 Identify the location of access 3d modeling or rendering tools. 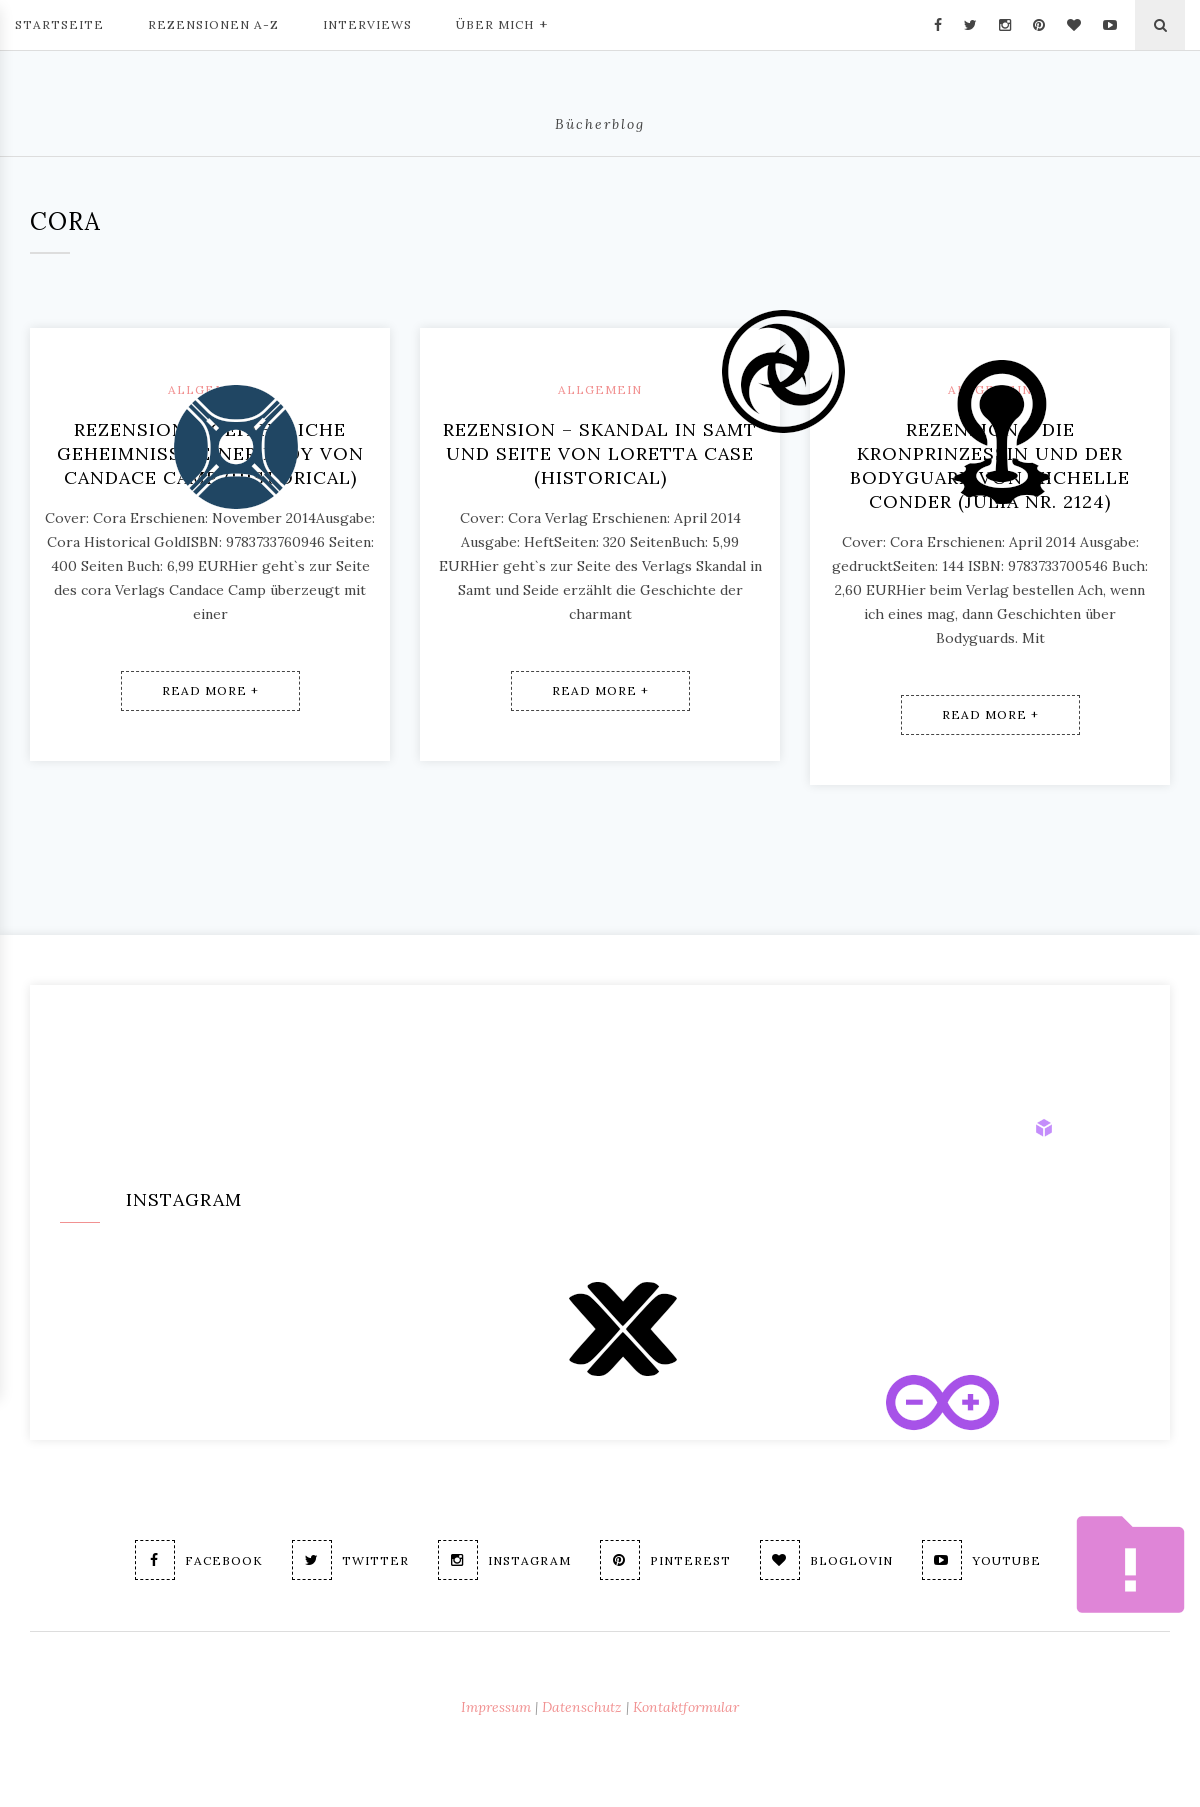
(1044, 1128).